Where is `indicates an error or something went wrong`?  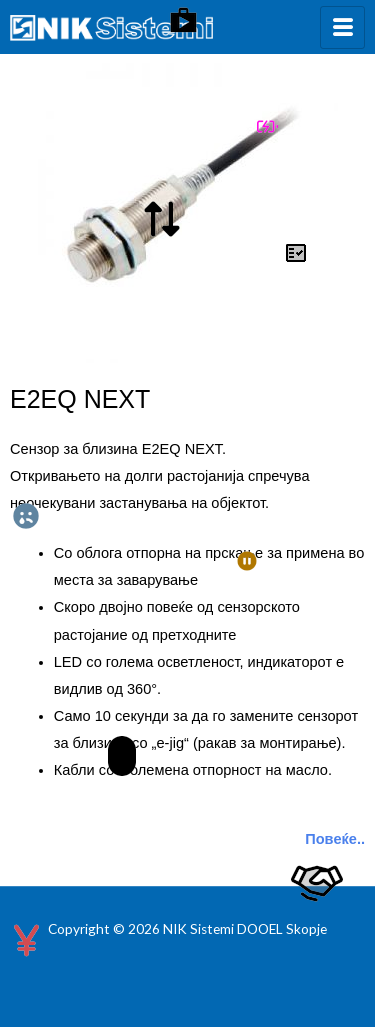 indicates an error or something went wrong is located at coordinates (26, 516).